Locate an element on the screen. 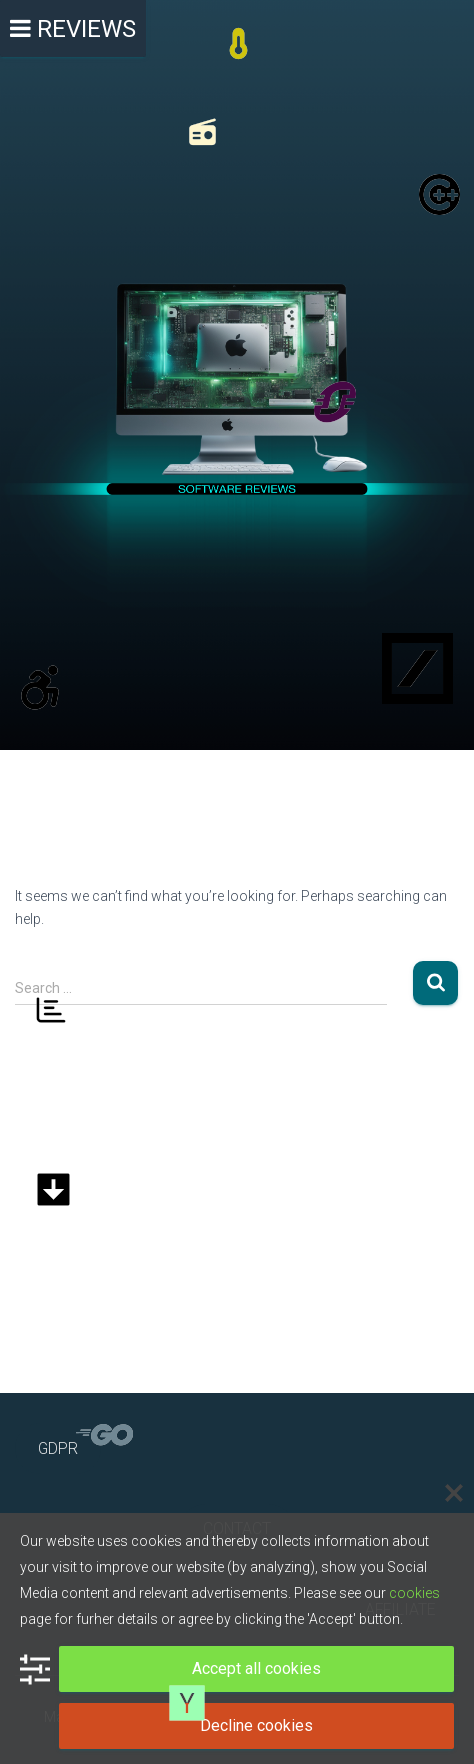  access Deutsche Bank banking services is located at coordinates (417, 668).